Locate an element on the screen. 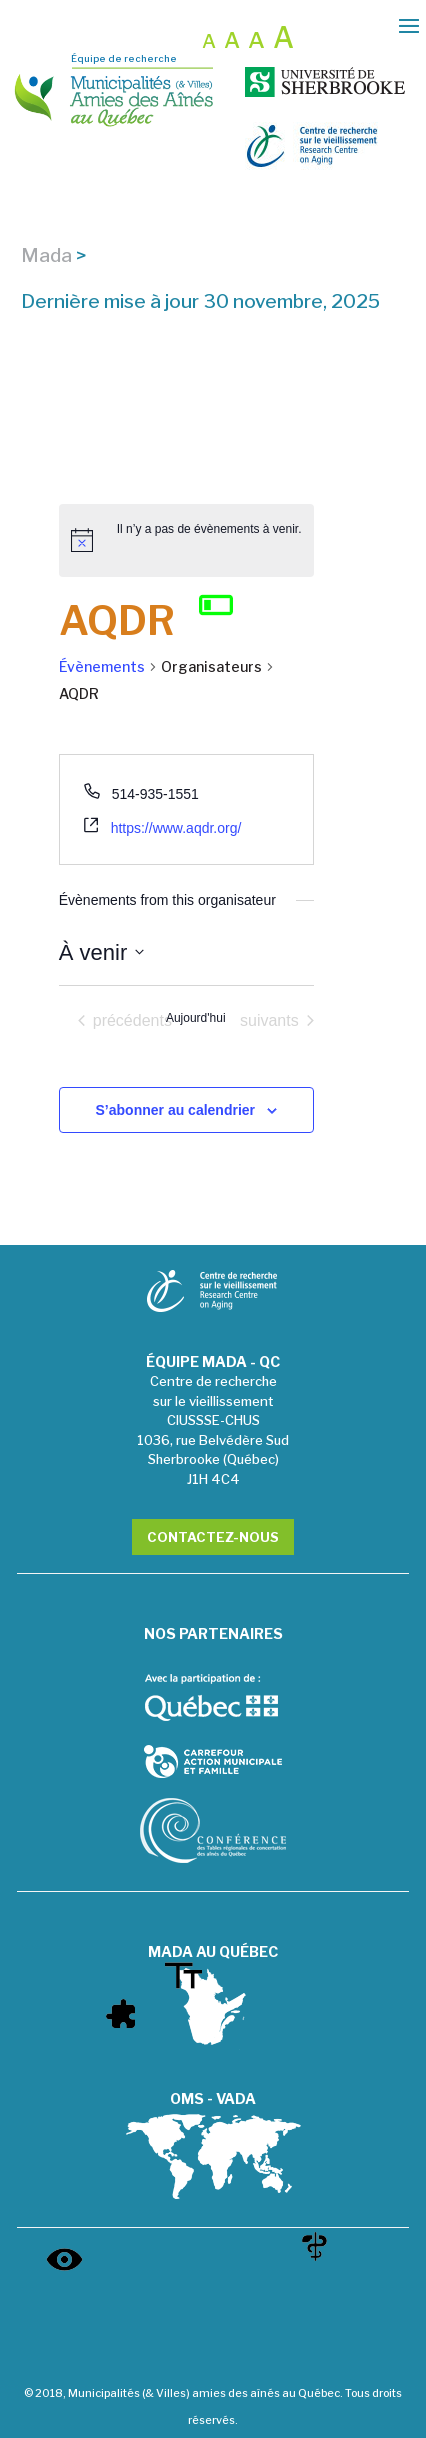 The image size is (426, 2438). access medical or healthcare services is located at coordinates (315, 2246).